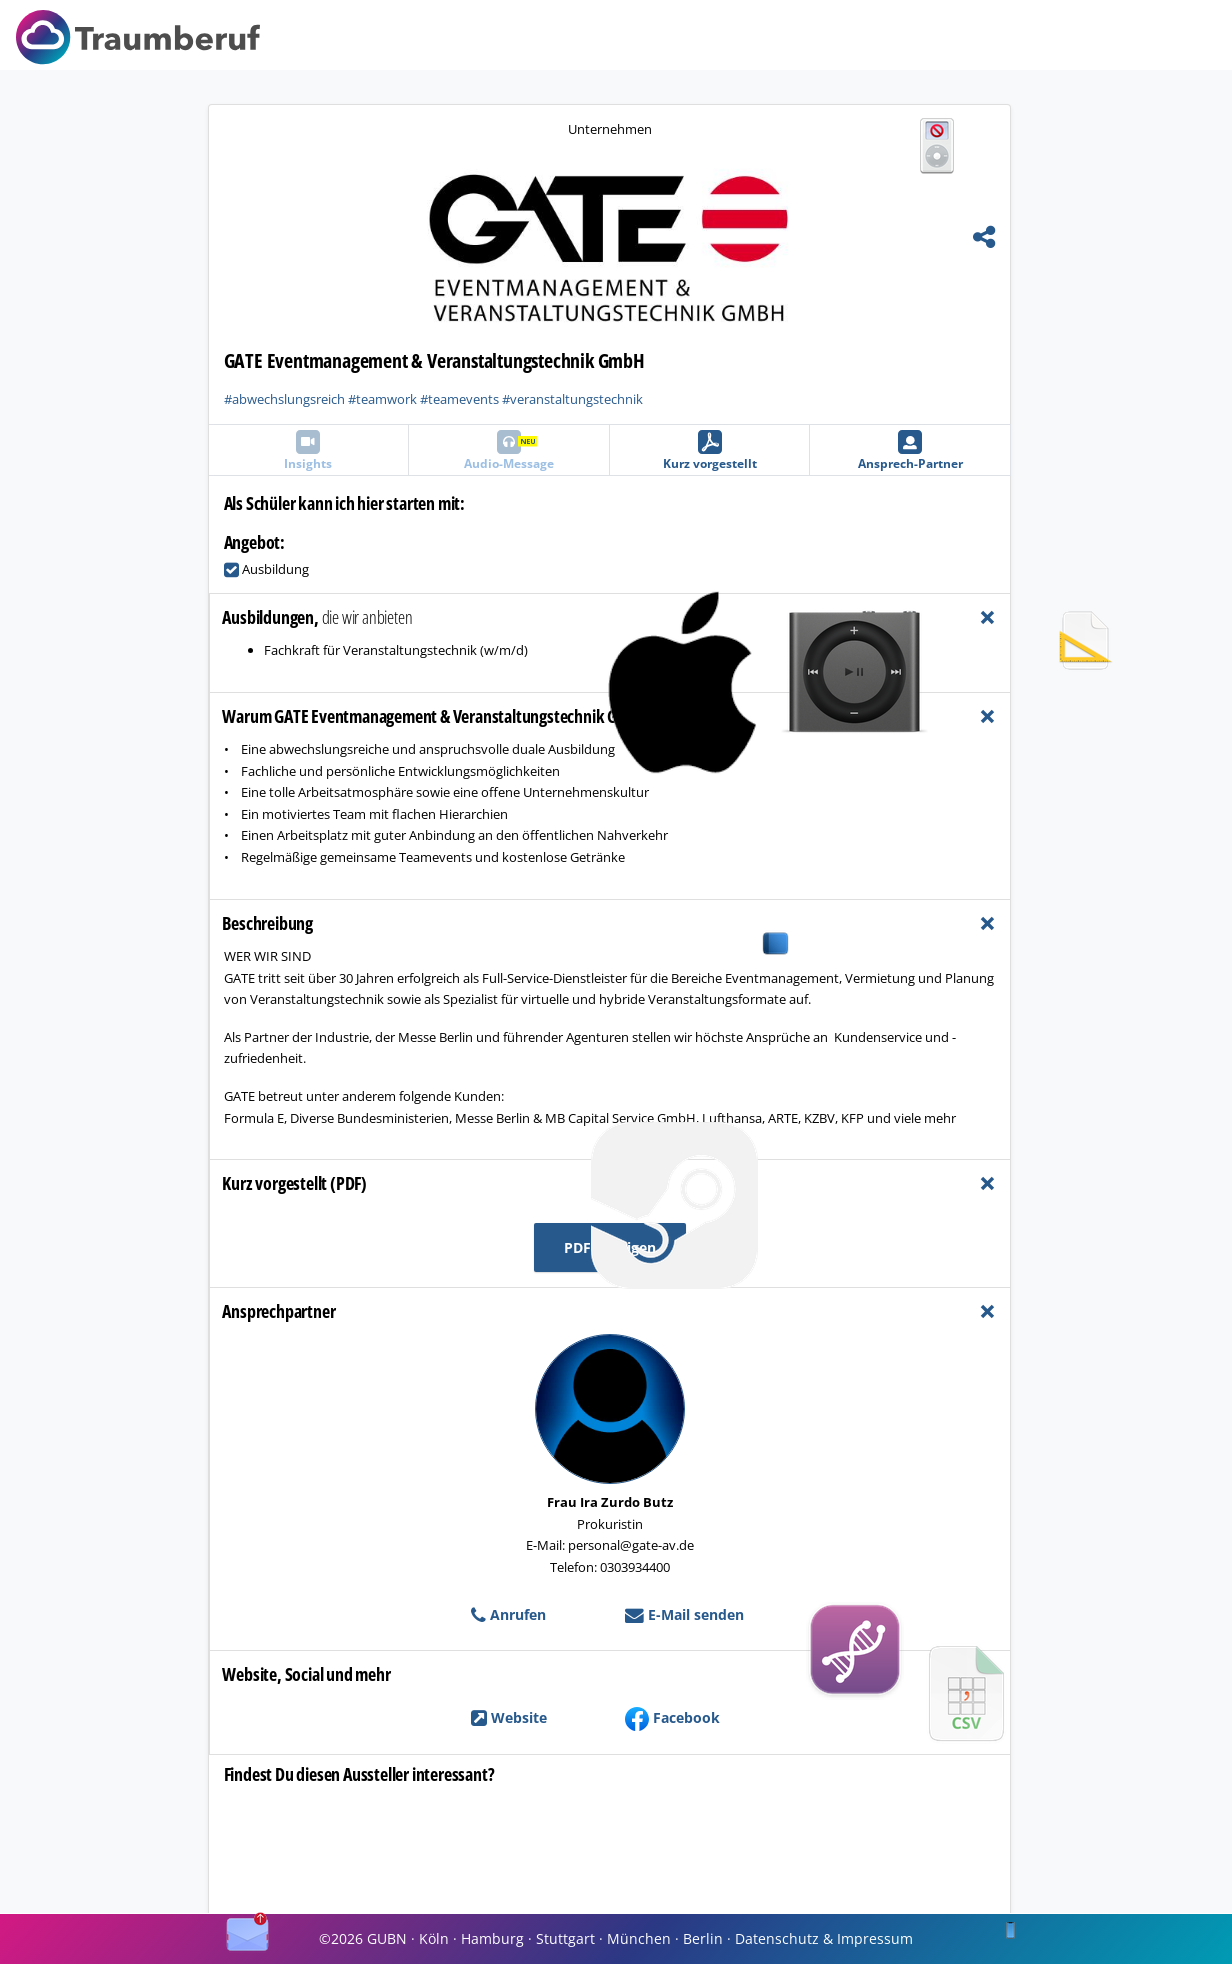 This screenshot has height=1964, width=1232. Describe the element at coordinates (937, 146) in the screenshot. I see `iPod device not connected or unavailable` at that location.